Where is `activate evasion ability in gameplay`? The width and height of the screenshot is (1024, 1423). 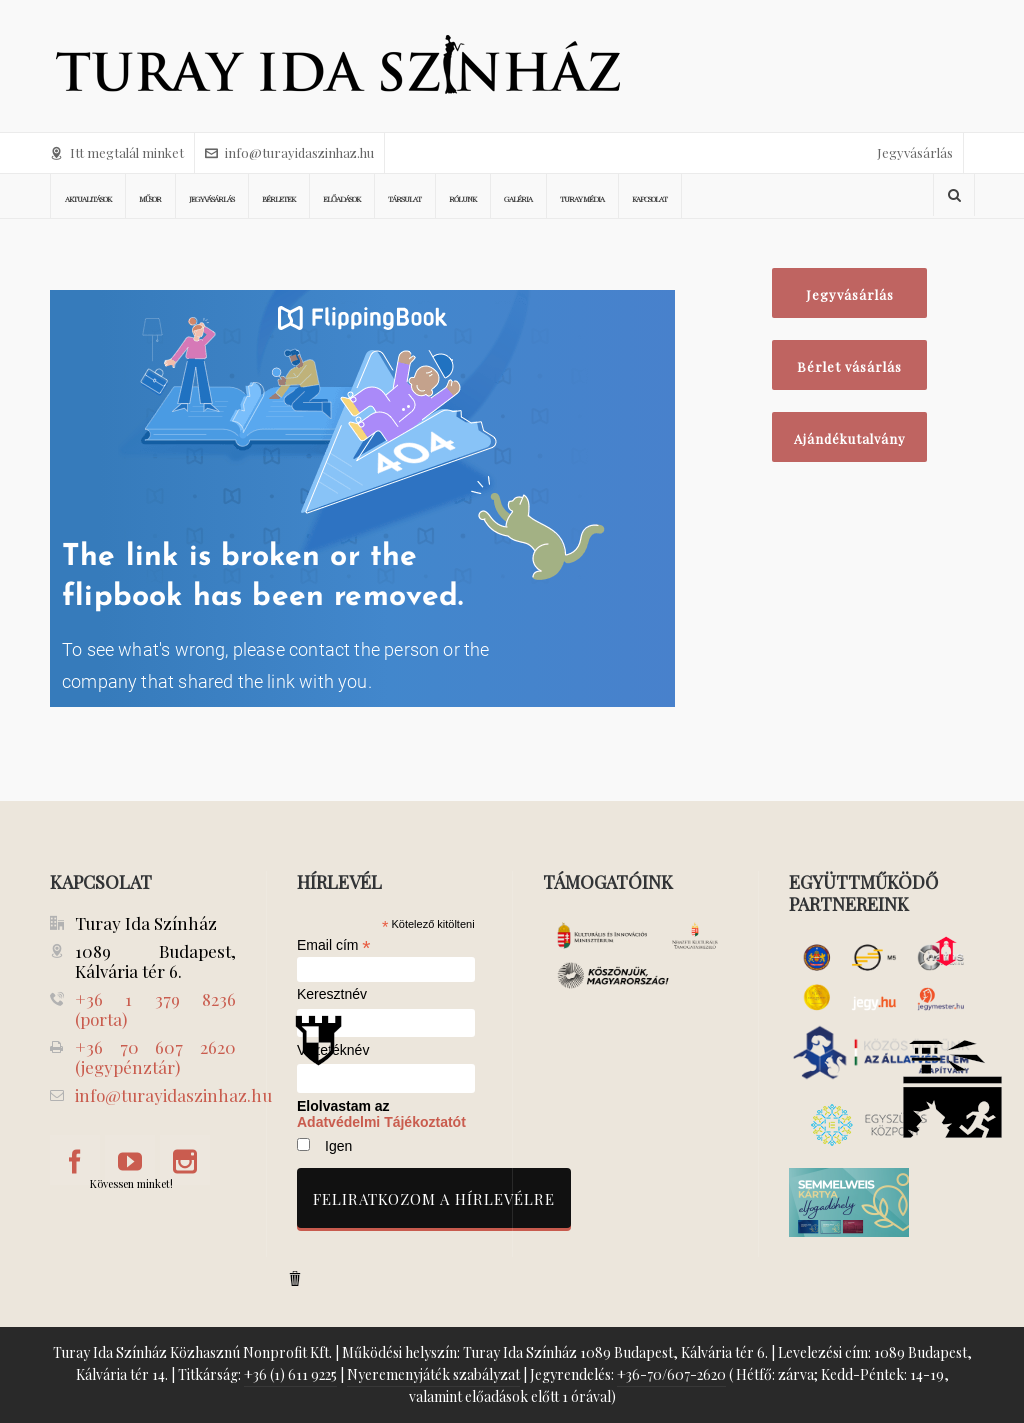 activate evasion ability in gameplay is located at coordinates (952, 1088).